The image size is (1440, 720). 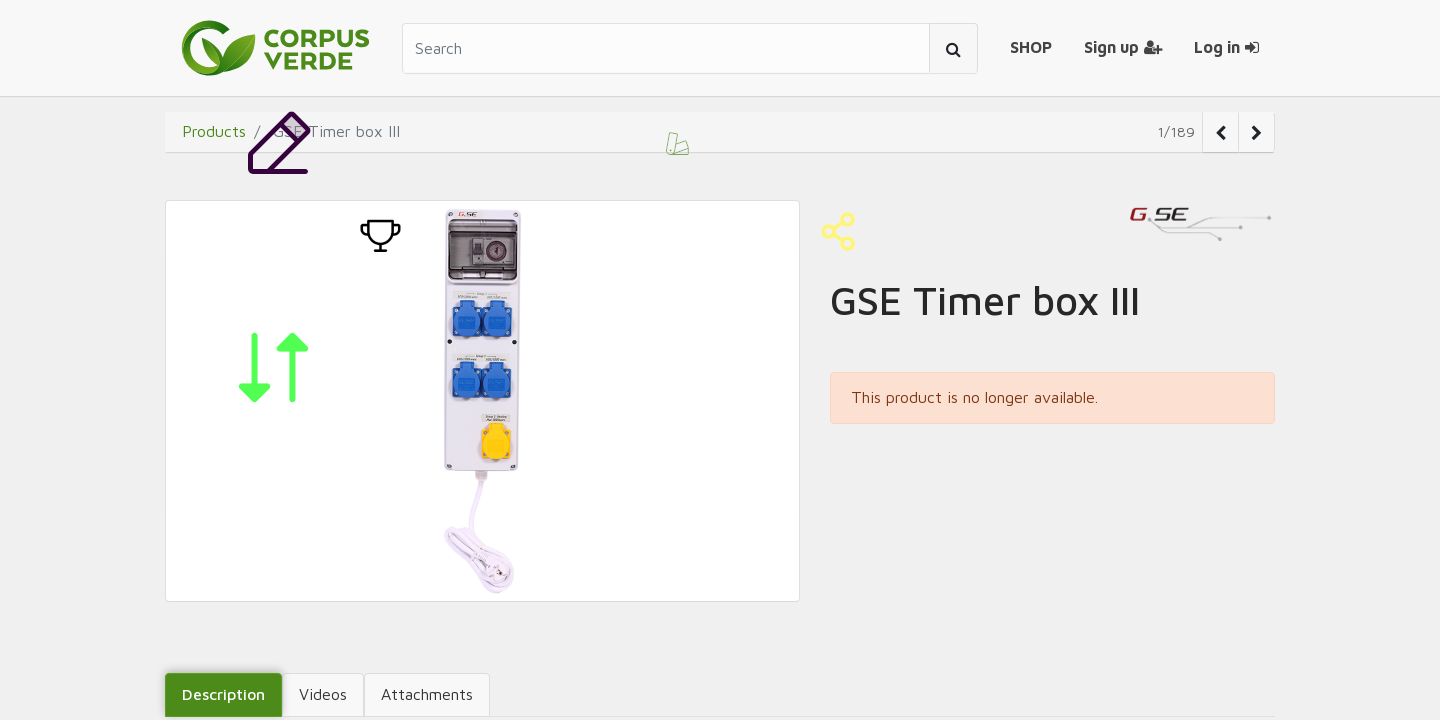 What do you see at coordinates (380, 234) in the screenshot?
I see `view achievements or awards` at bounding box center [380, 234].